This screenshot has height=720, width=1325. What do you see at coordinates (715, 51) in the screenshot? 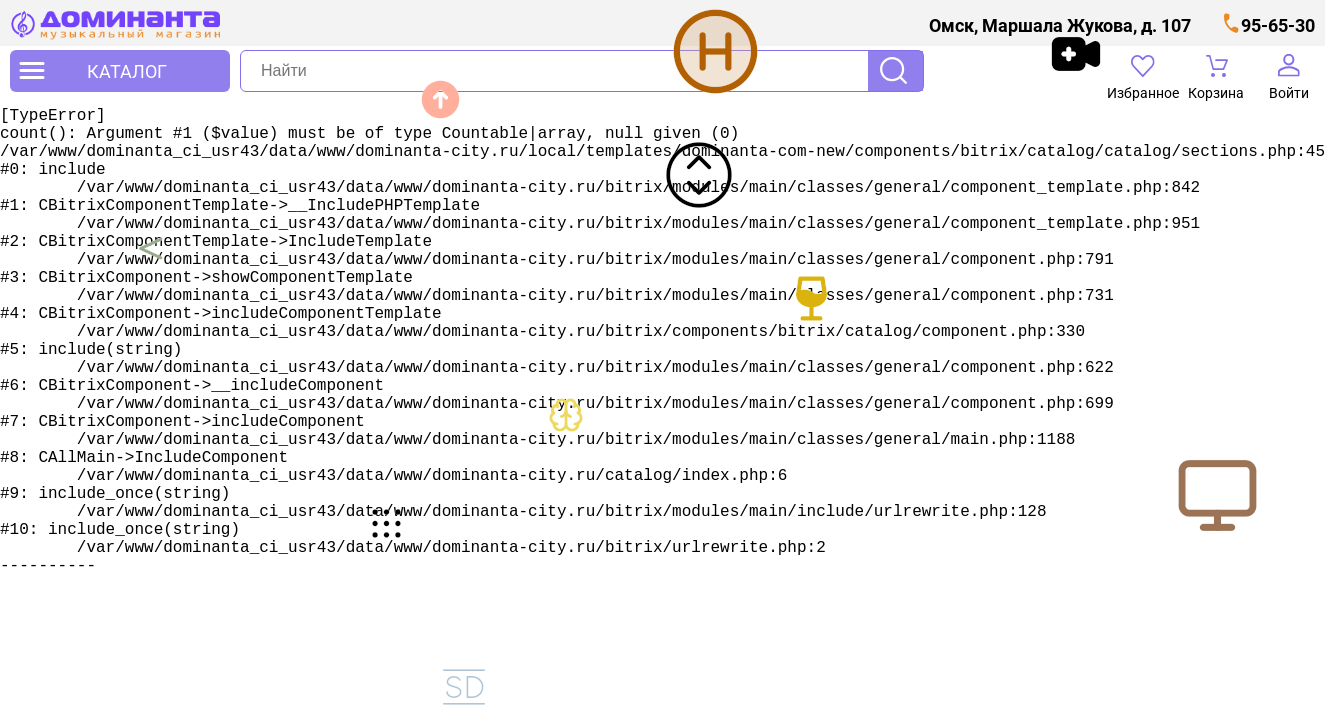
I see `hospital or medical facility indicator` at bounding box center [715, 51].